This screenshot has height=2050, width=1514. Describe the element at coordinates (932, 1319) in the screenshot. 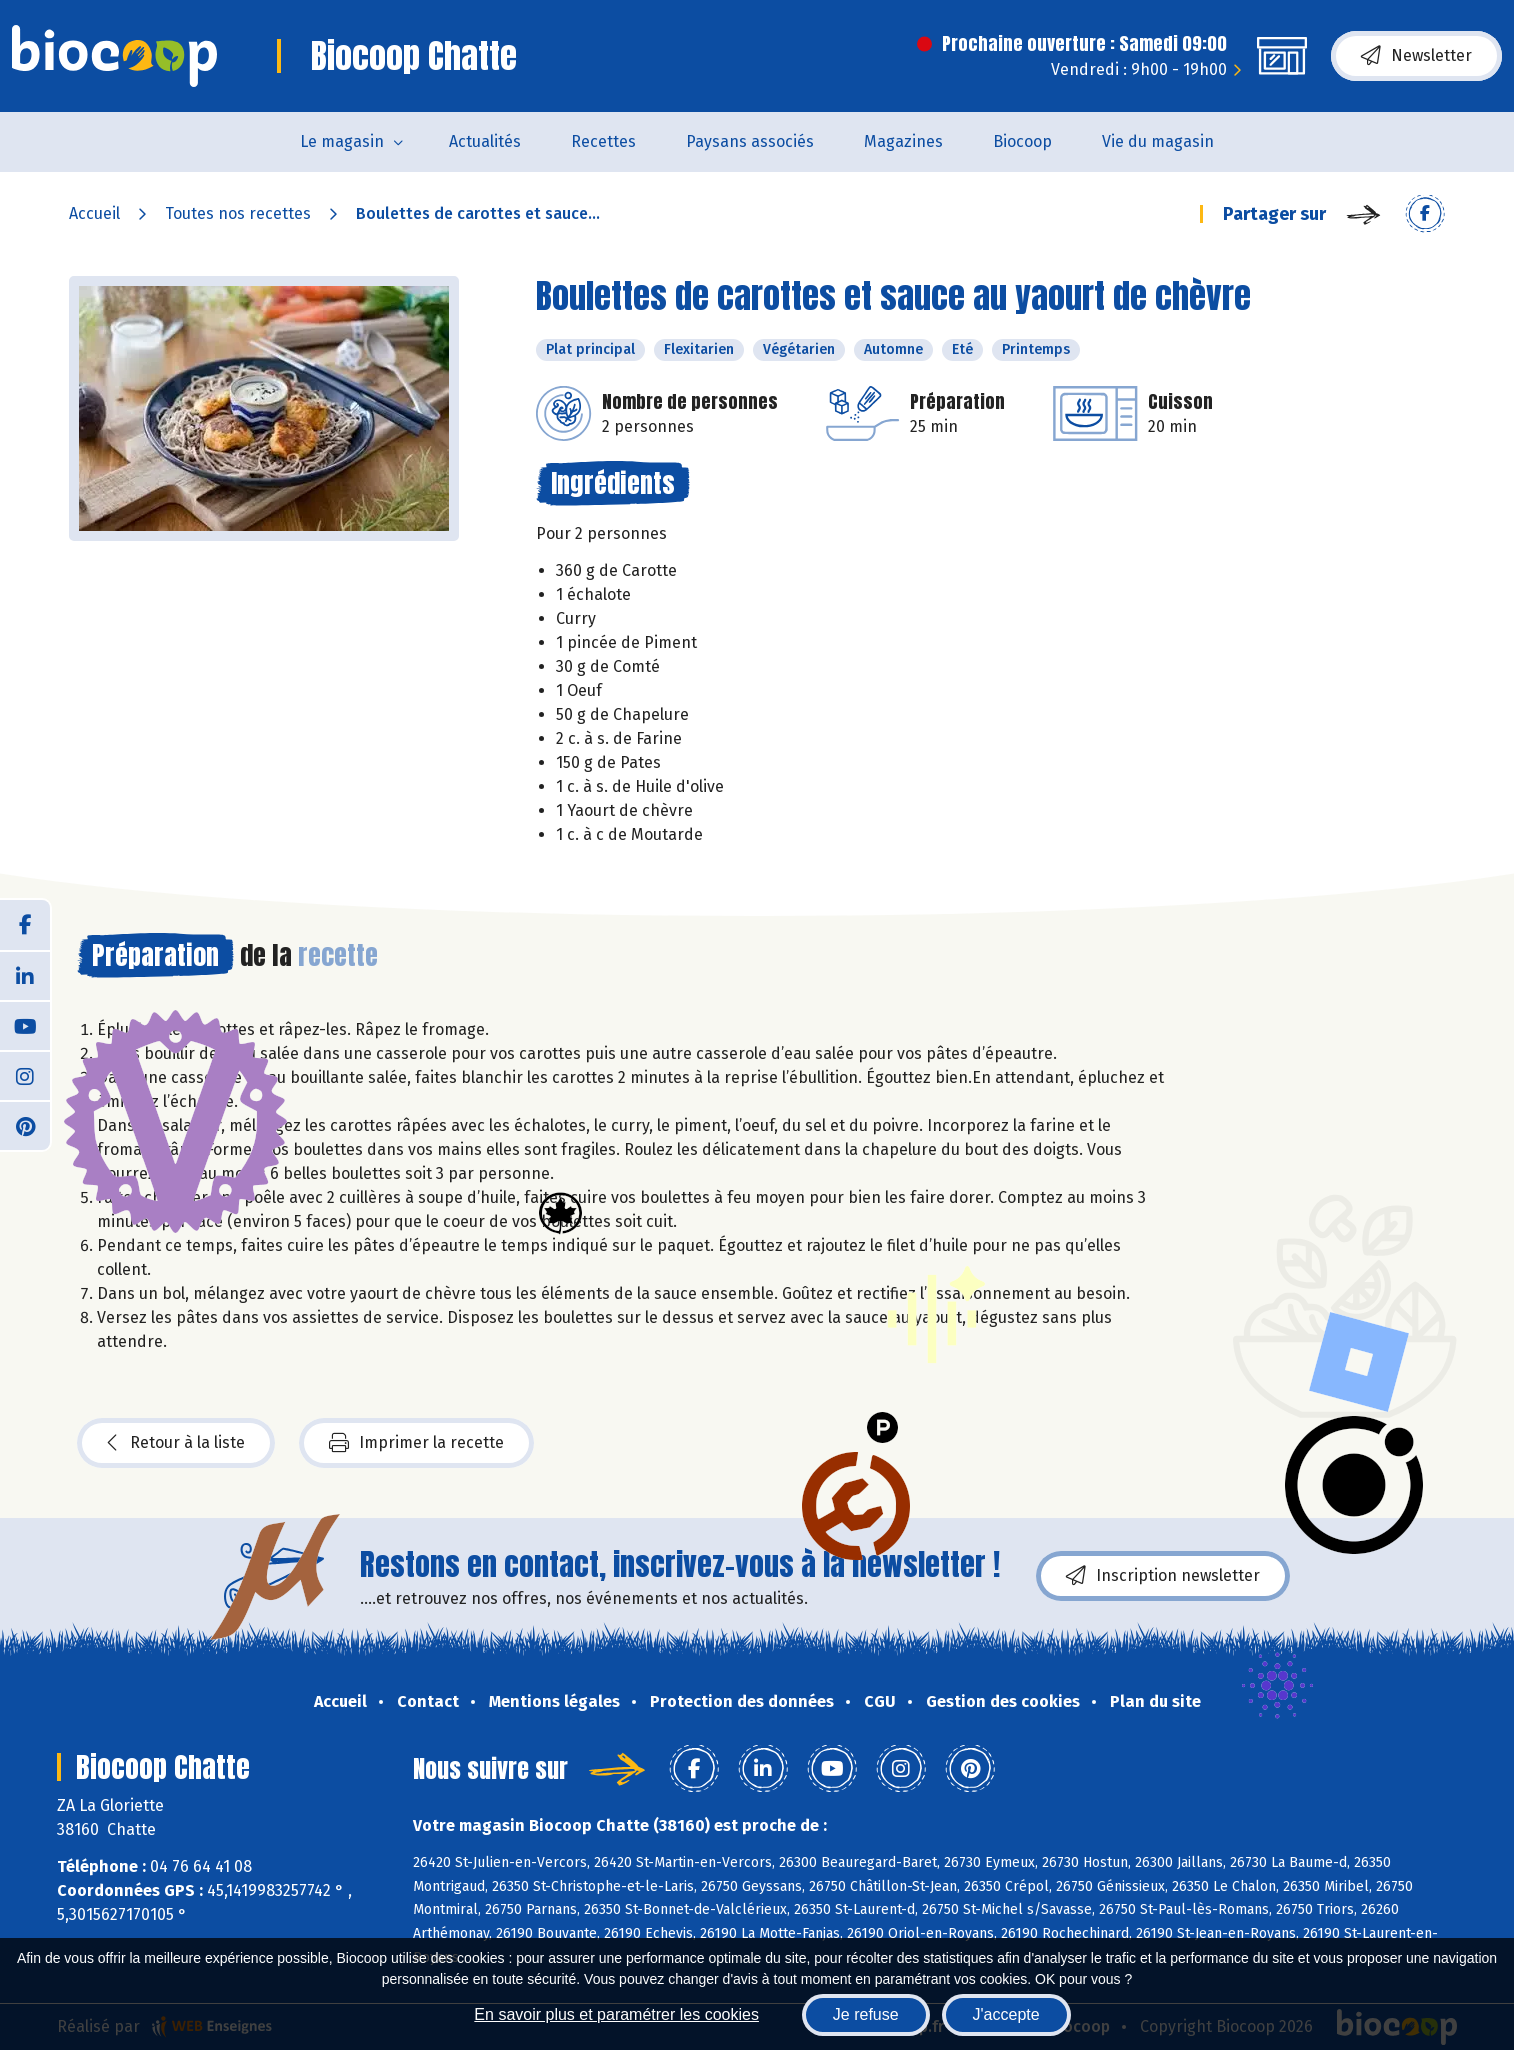

I see `activate AI voice assistant` at that location.